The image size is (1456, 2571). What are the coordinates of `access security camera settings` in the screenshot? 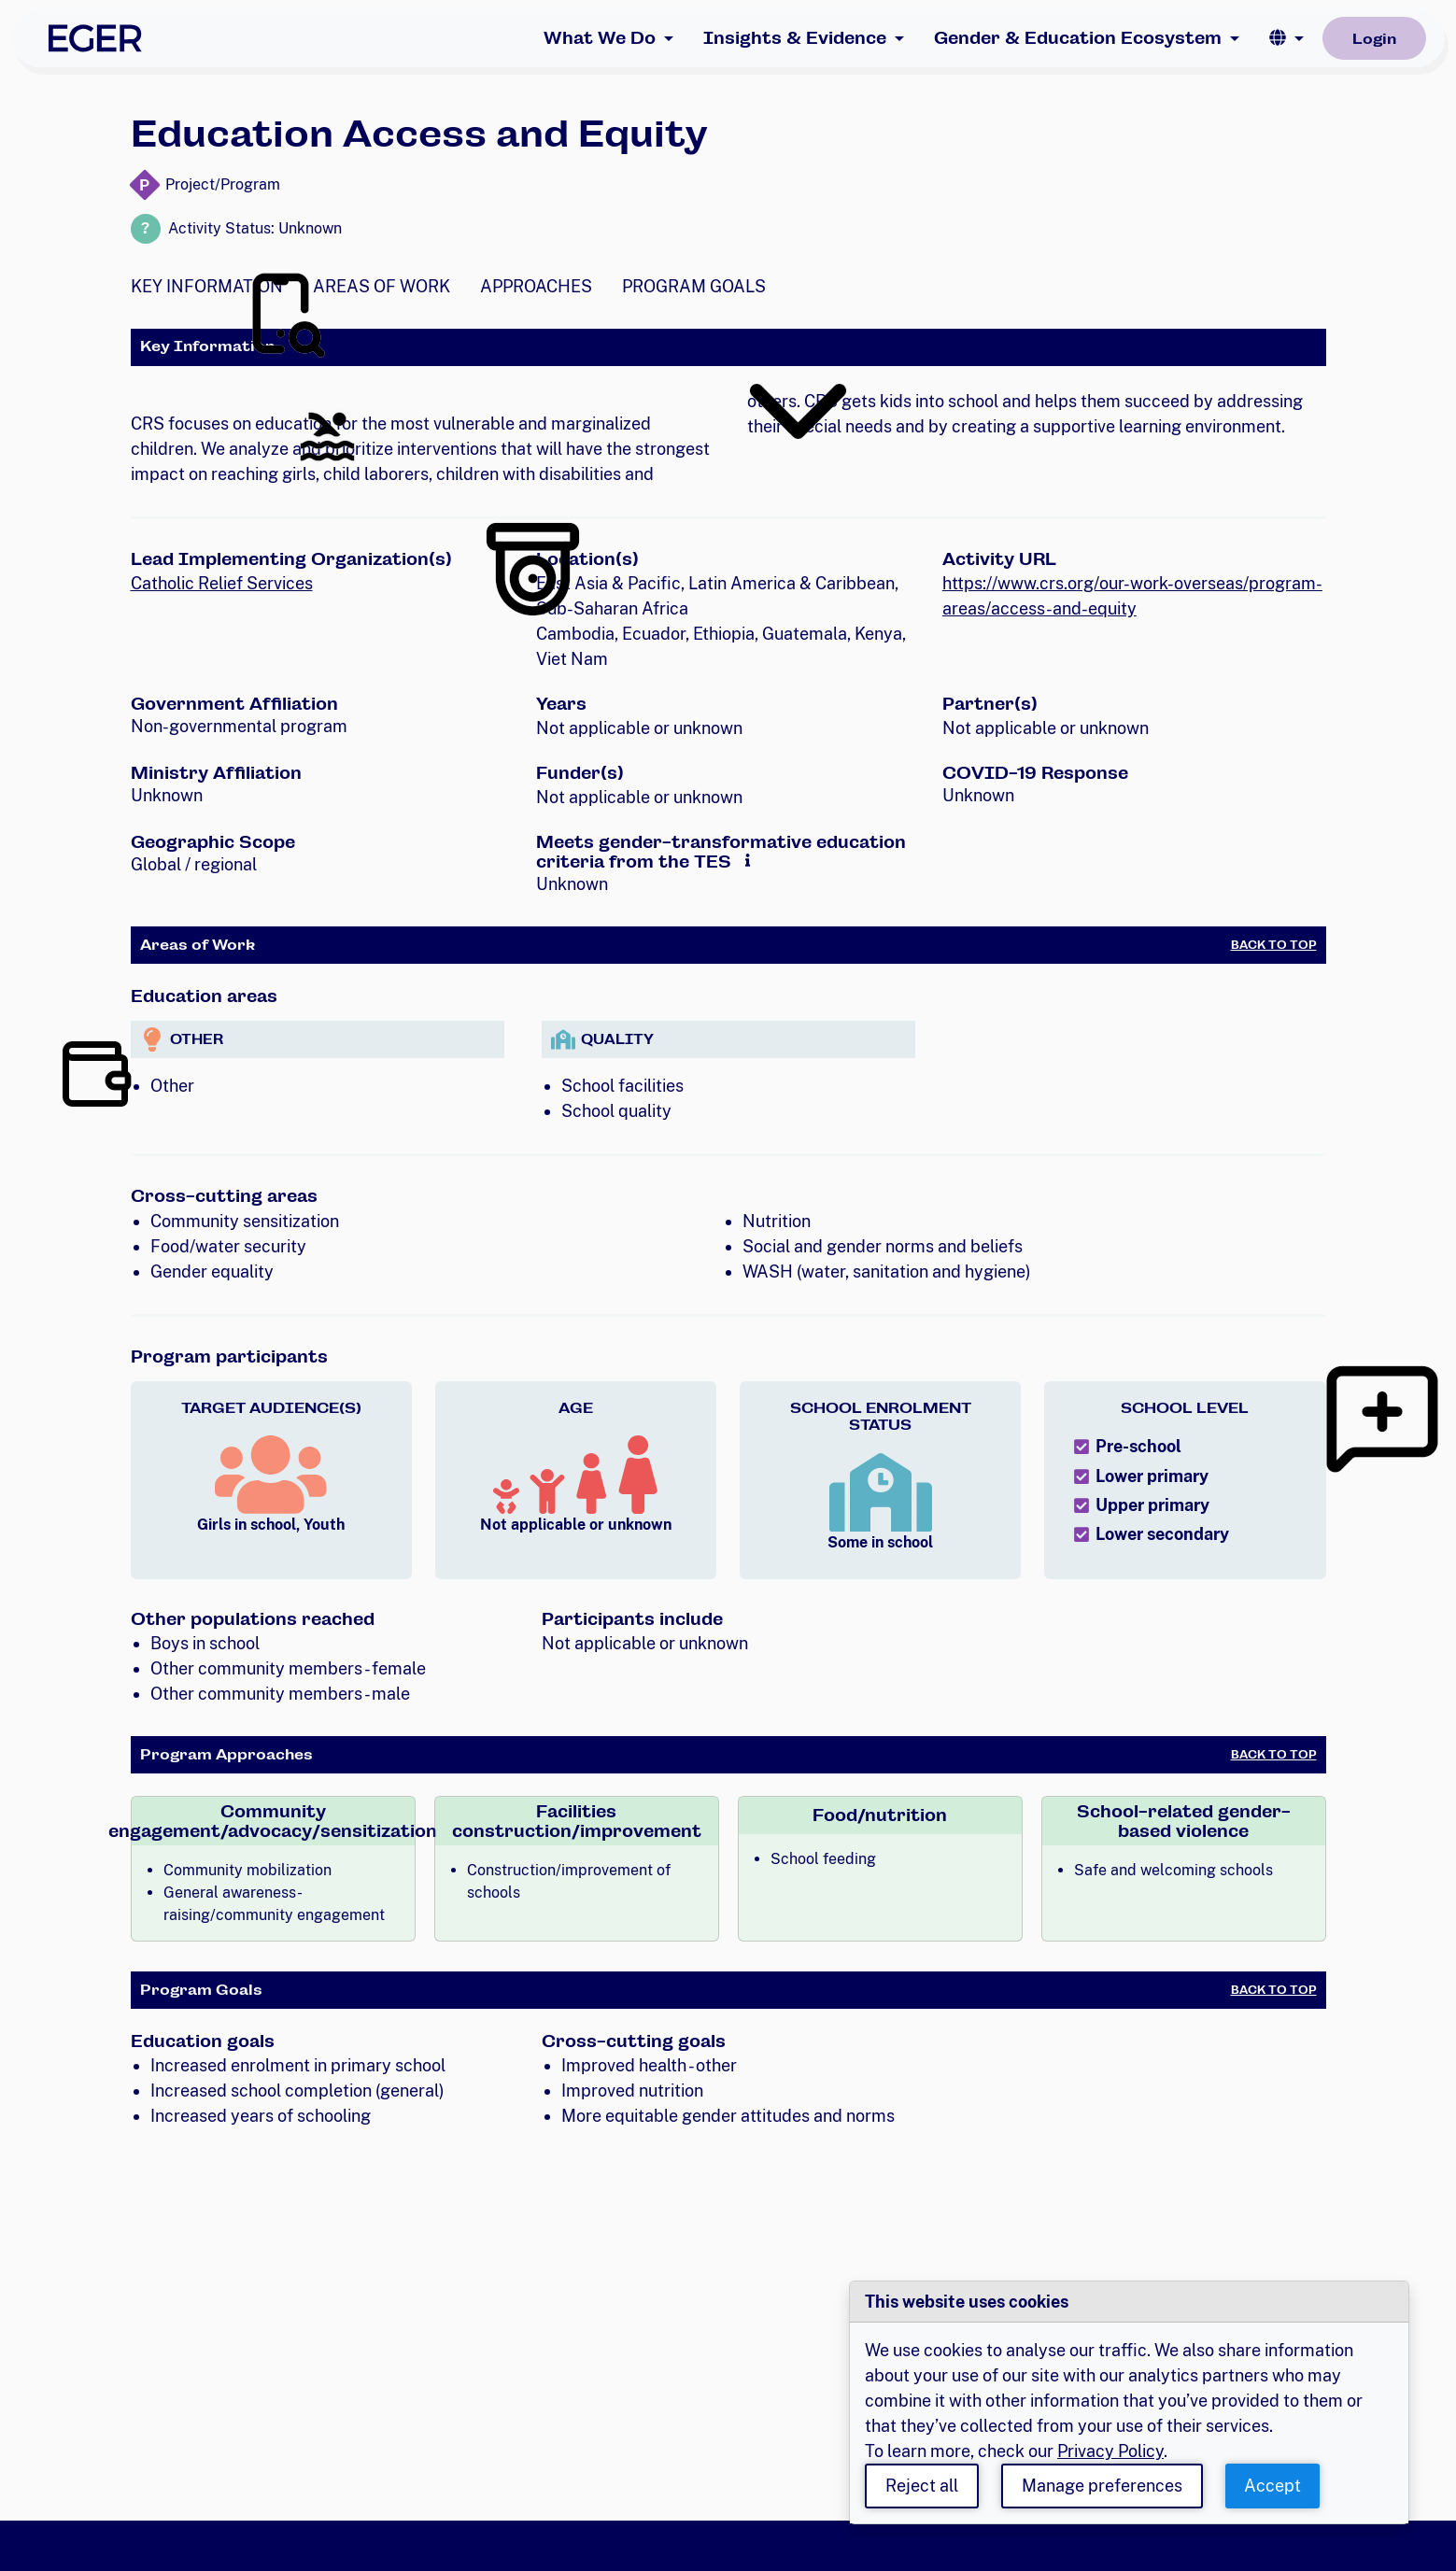 It's located at (532, 569).